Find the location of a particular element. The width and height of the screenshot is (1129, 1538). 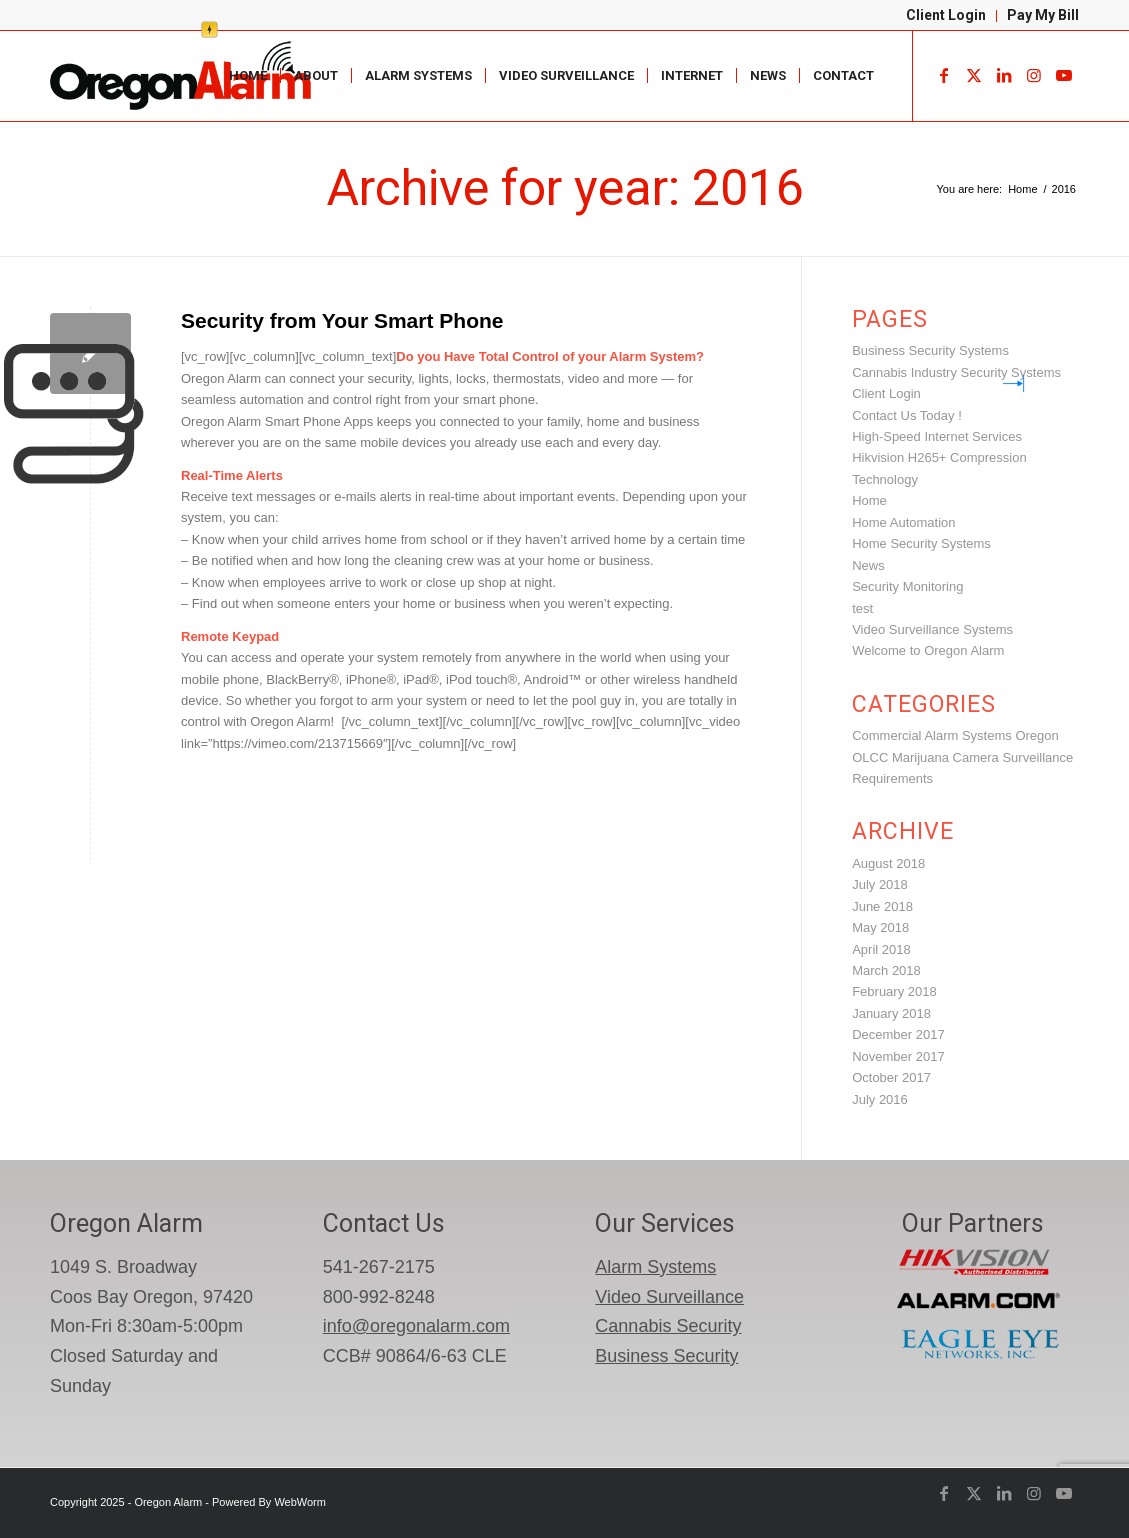

generate a one-time password code is located at coordinates (78, 418).